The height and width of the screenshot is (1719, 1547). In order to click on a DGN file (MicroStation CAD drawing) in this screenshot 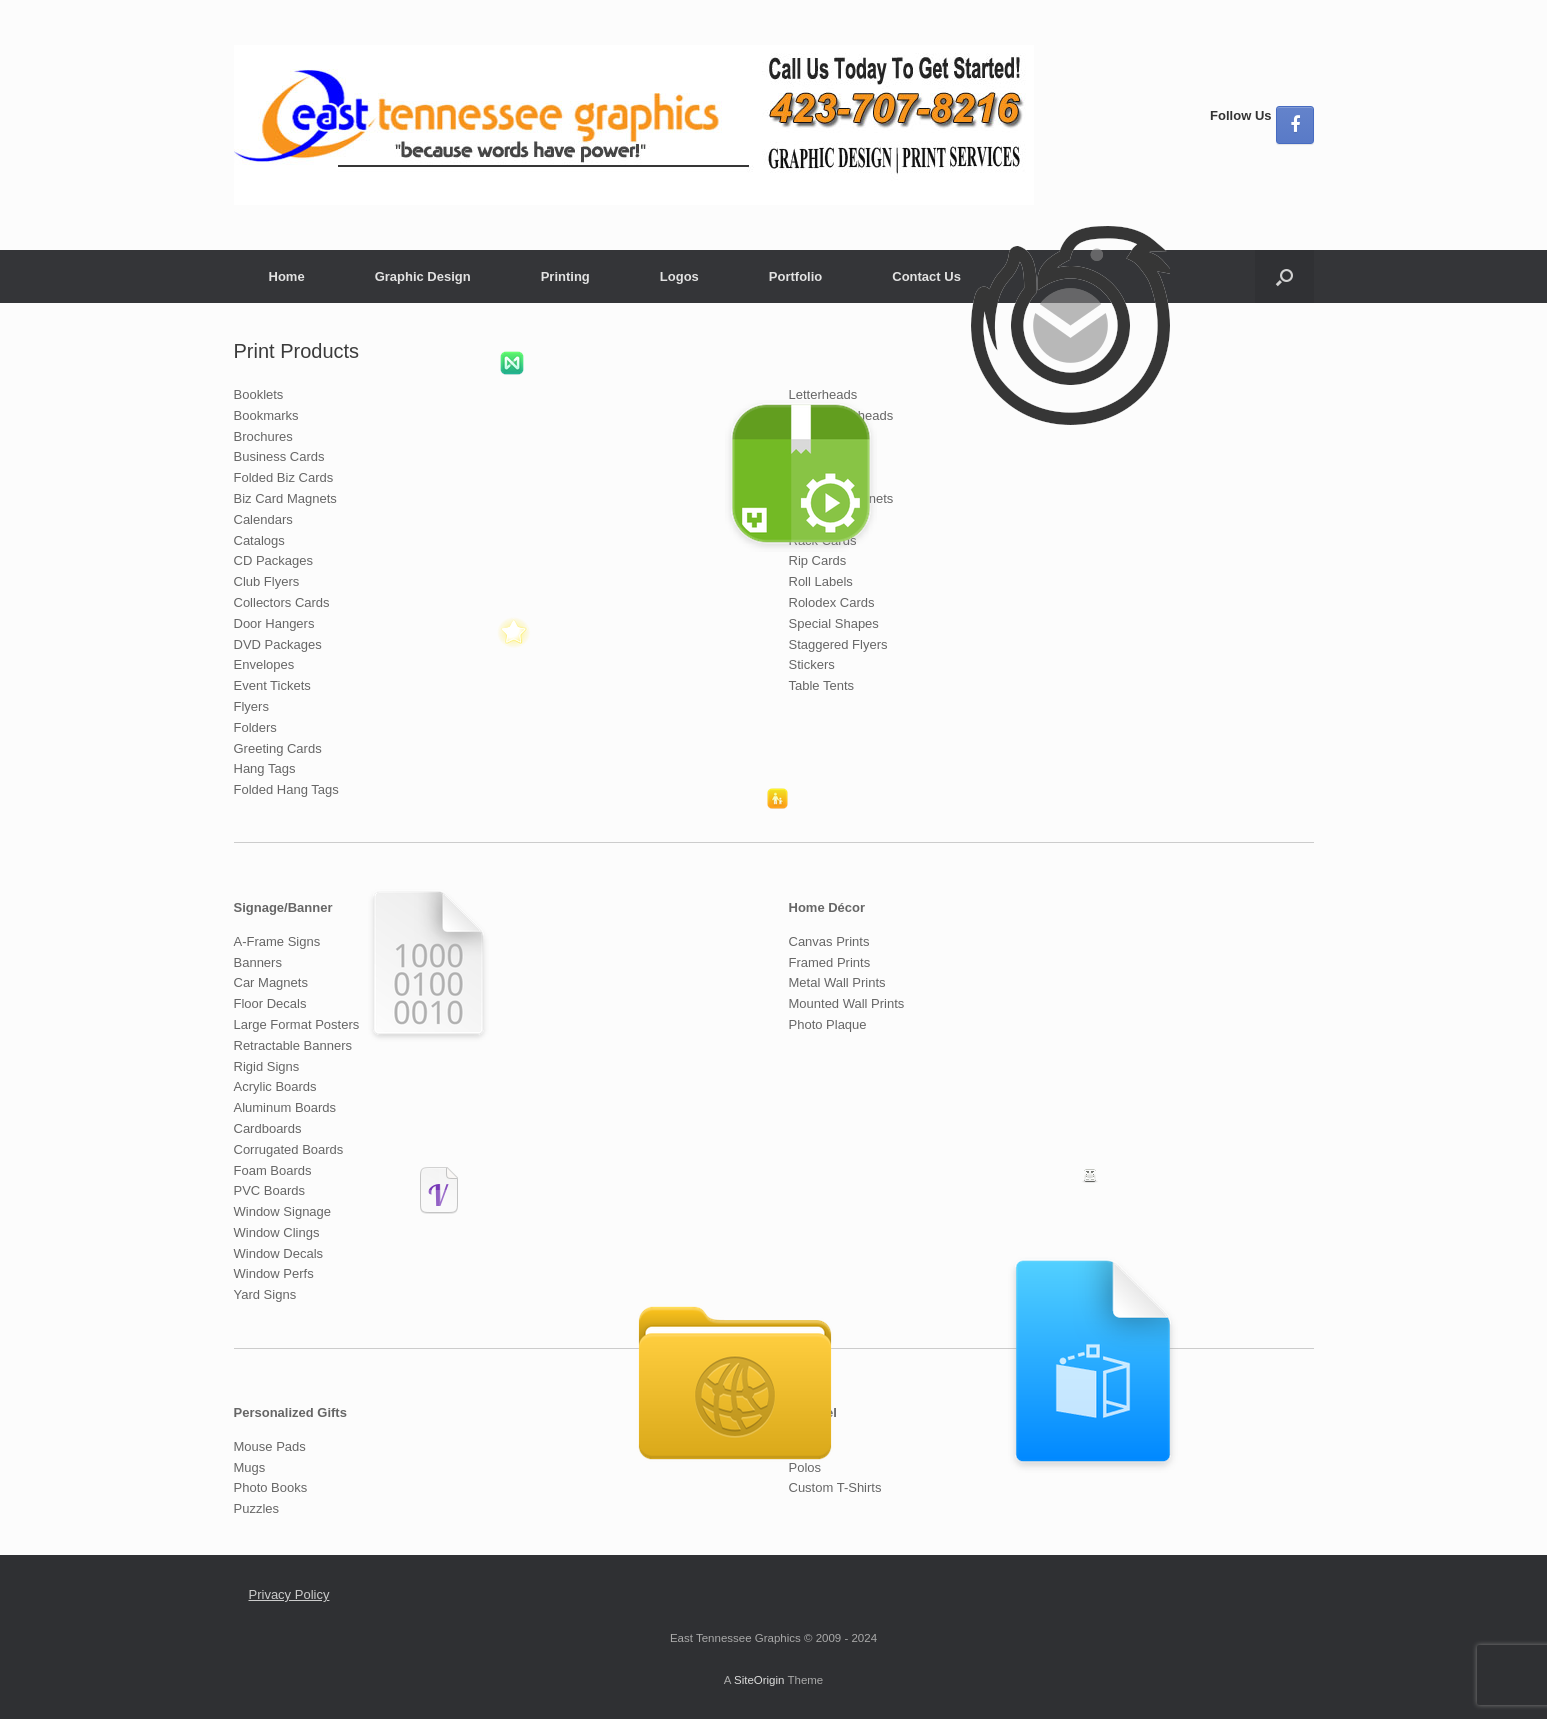, I will do `click(1093, 1365)`.